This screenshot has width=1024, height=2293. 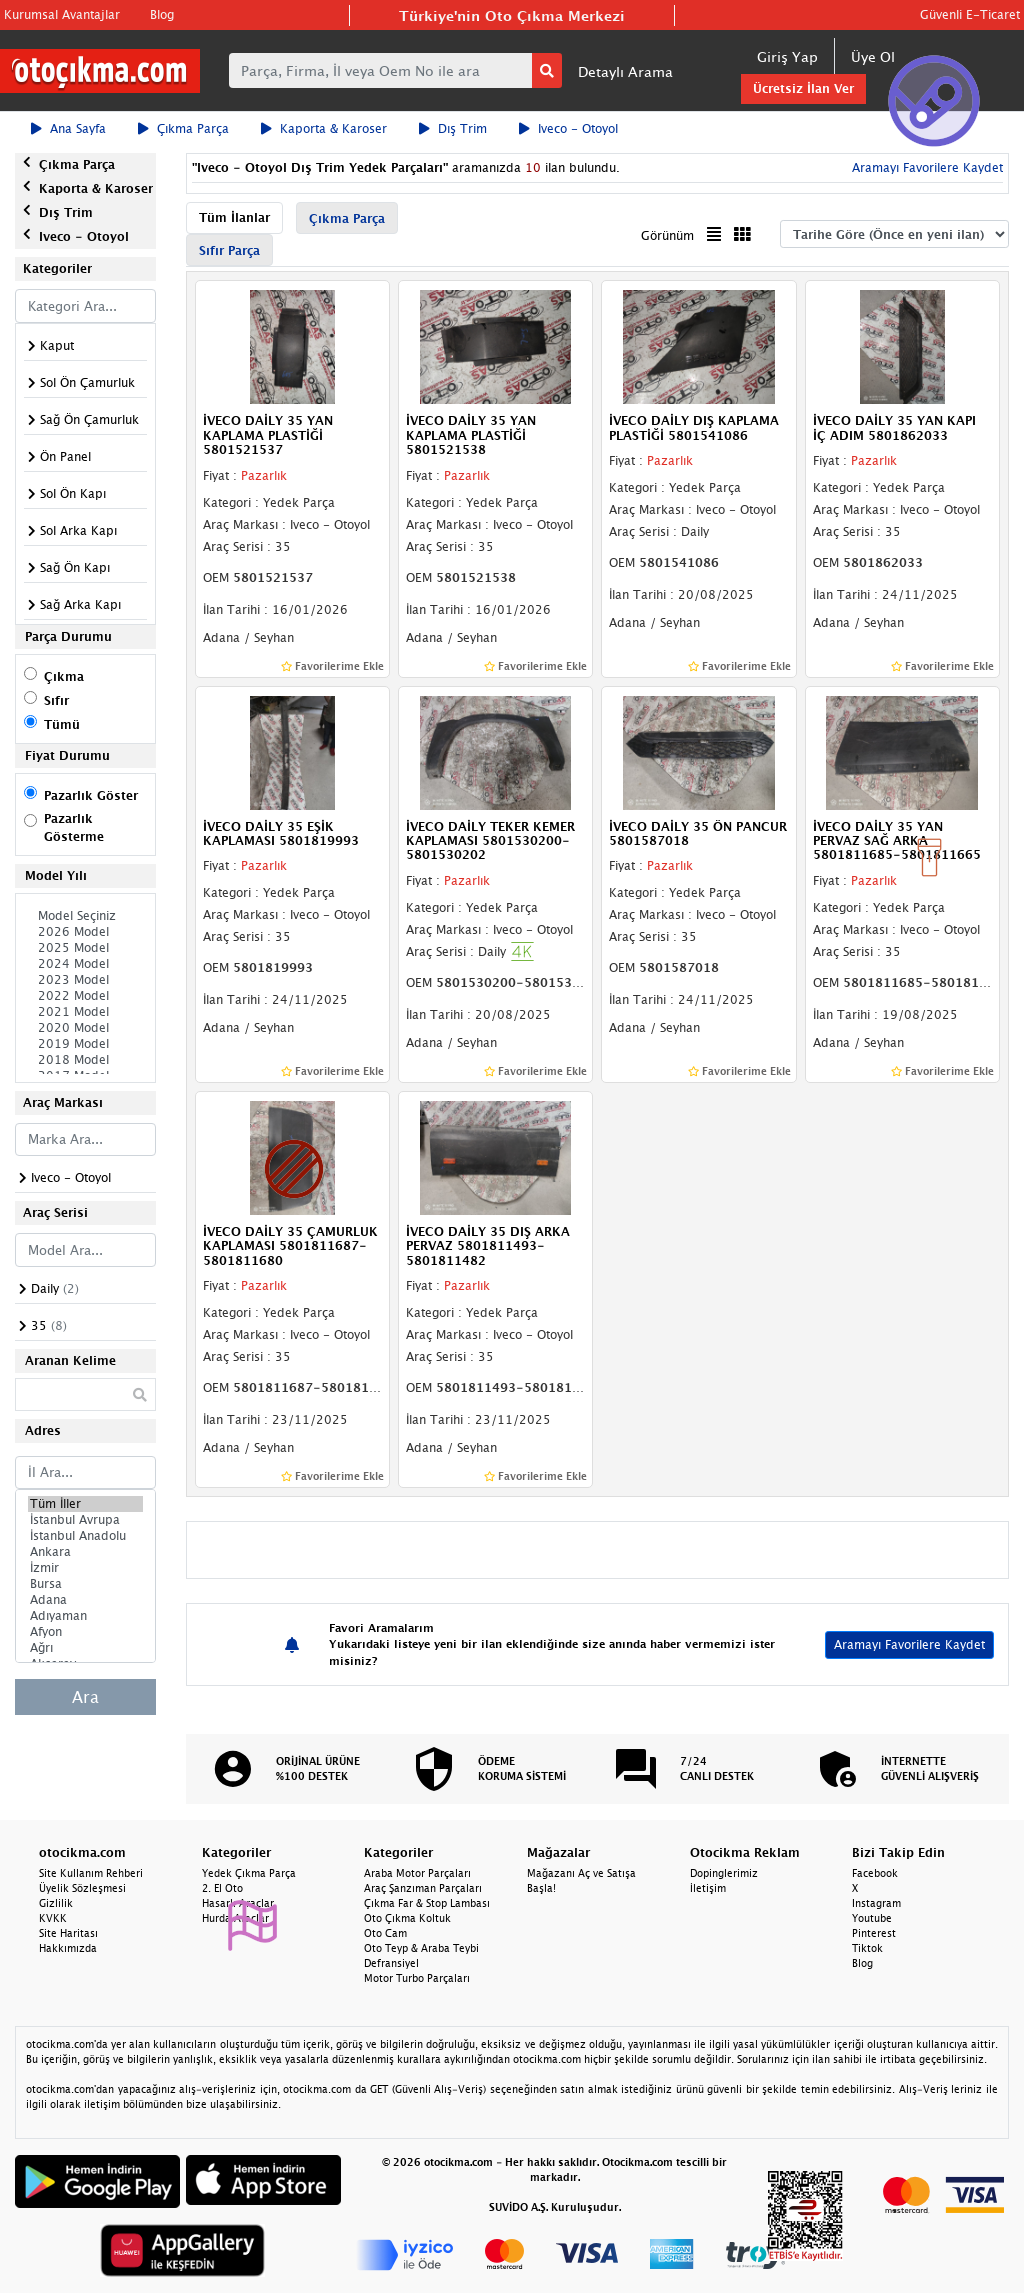 I want to click on toggle flashlight on or off, so click(x=929, y=857).